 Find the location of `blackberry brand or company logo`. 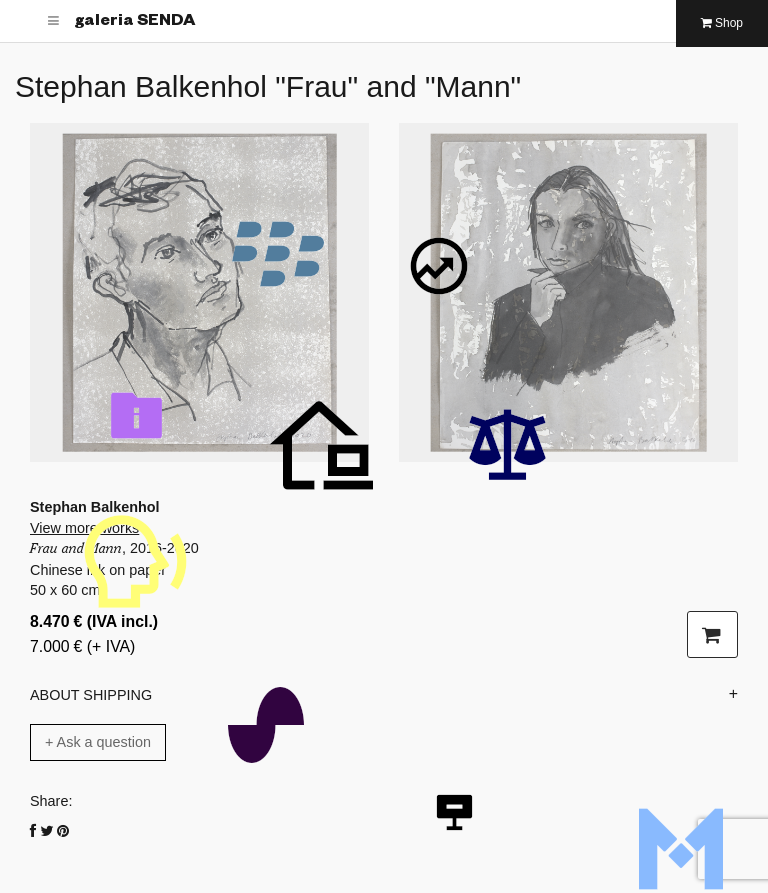

blackberry brand or company logo is located at coordinates (278, 254).